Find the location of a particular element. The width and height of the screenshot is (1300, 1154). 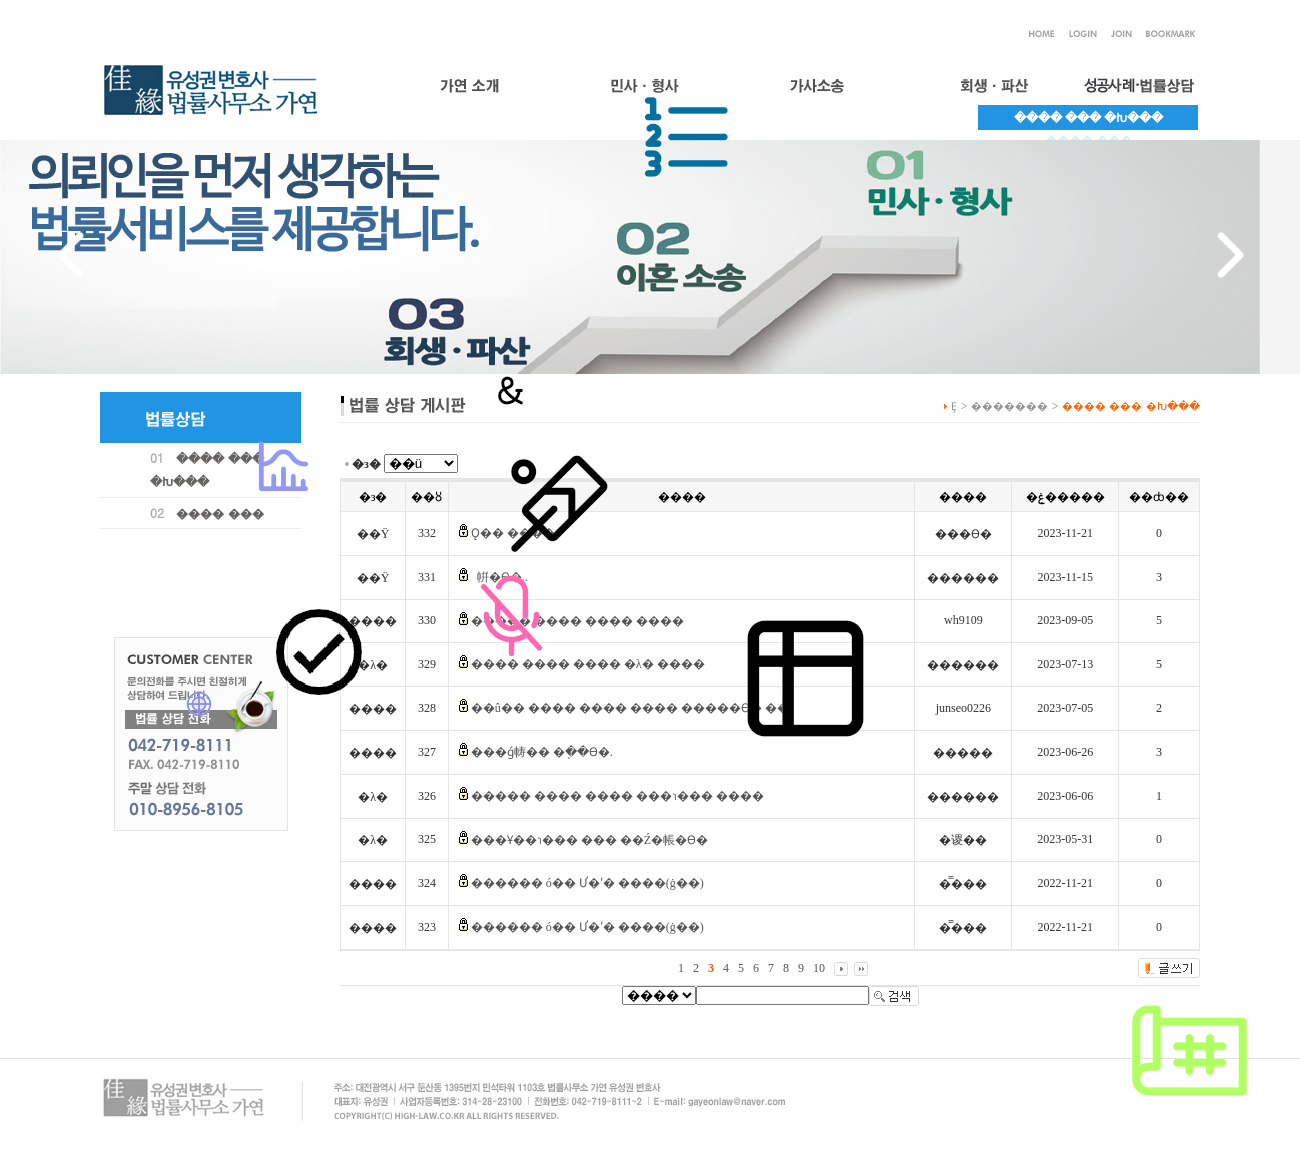

view polar chart or radar graph data is located at coordinates (199, 704).